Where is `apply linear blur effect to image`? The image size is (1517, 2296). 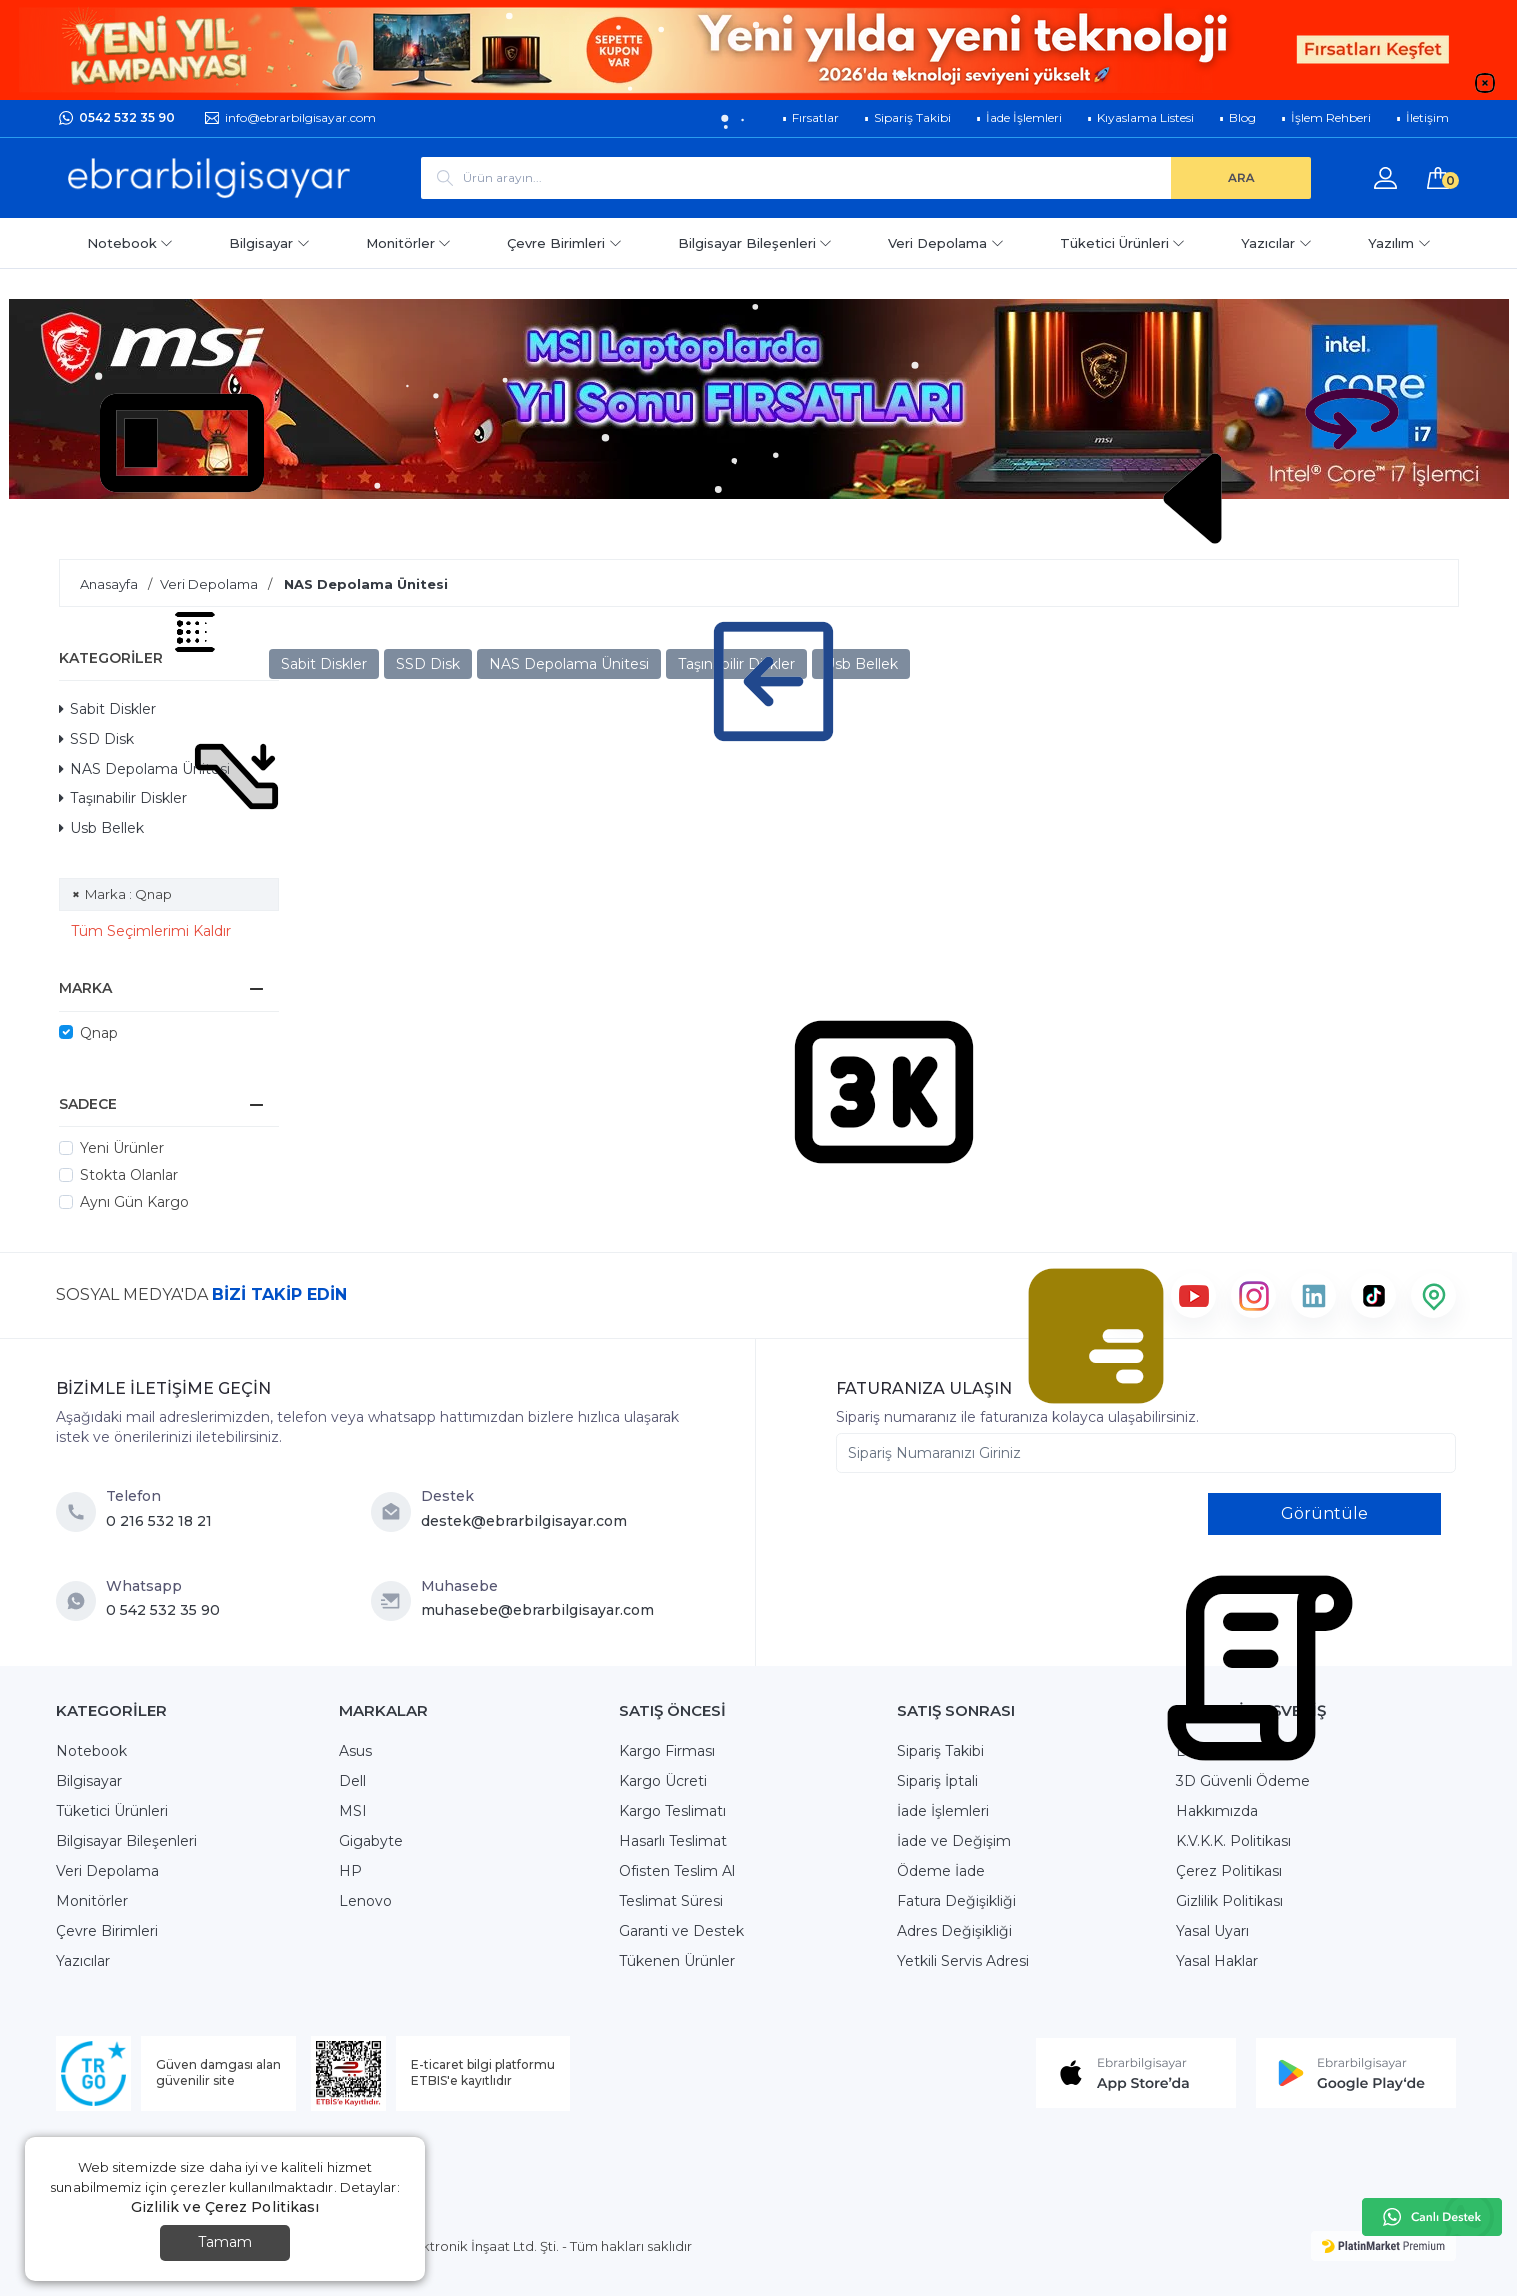
apply linear blur effect to image is located at coordinates (195, 632).